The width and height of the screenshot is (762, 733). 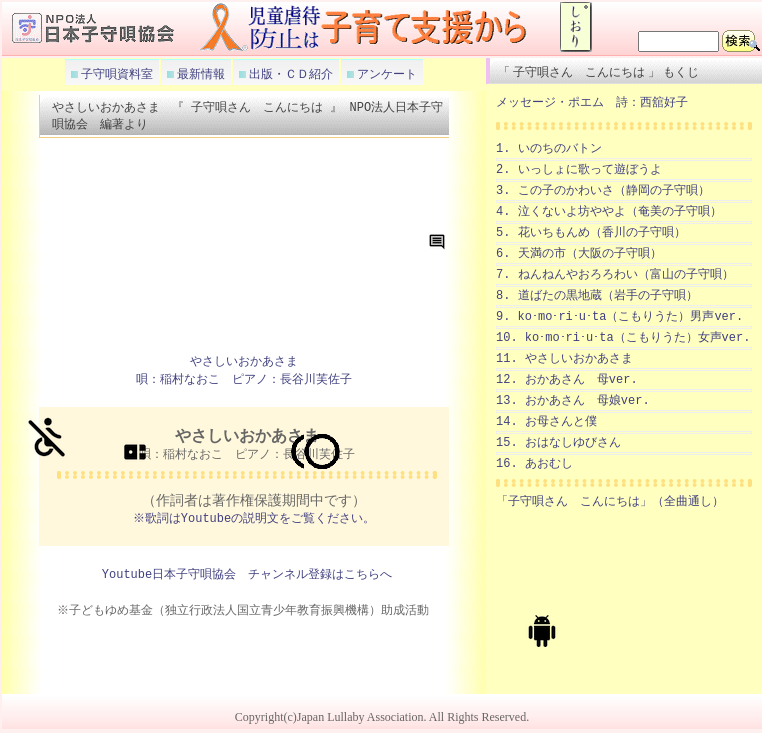 What do you see at coordinates (135, 452) in the screenshot?
I see `access bento box or meal ordering feature` at bounding box center [135, 452].